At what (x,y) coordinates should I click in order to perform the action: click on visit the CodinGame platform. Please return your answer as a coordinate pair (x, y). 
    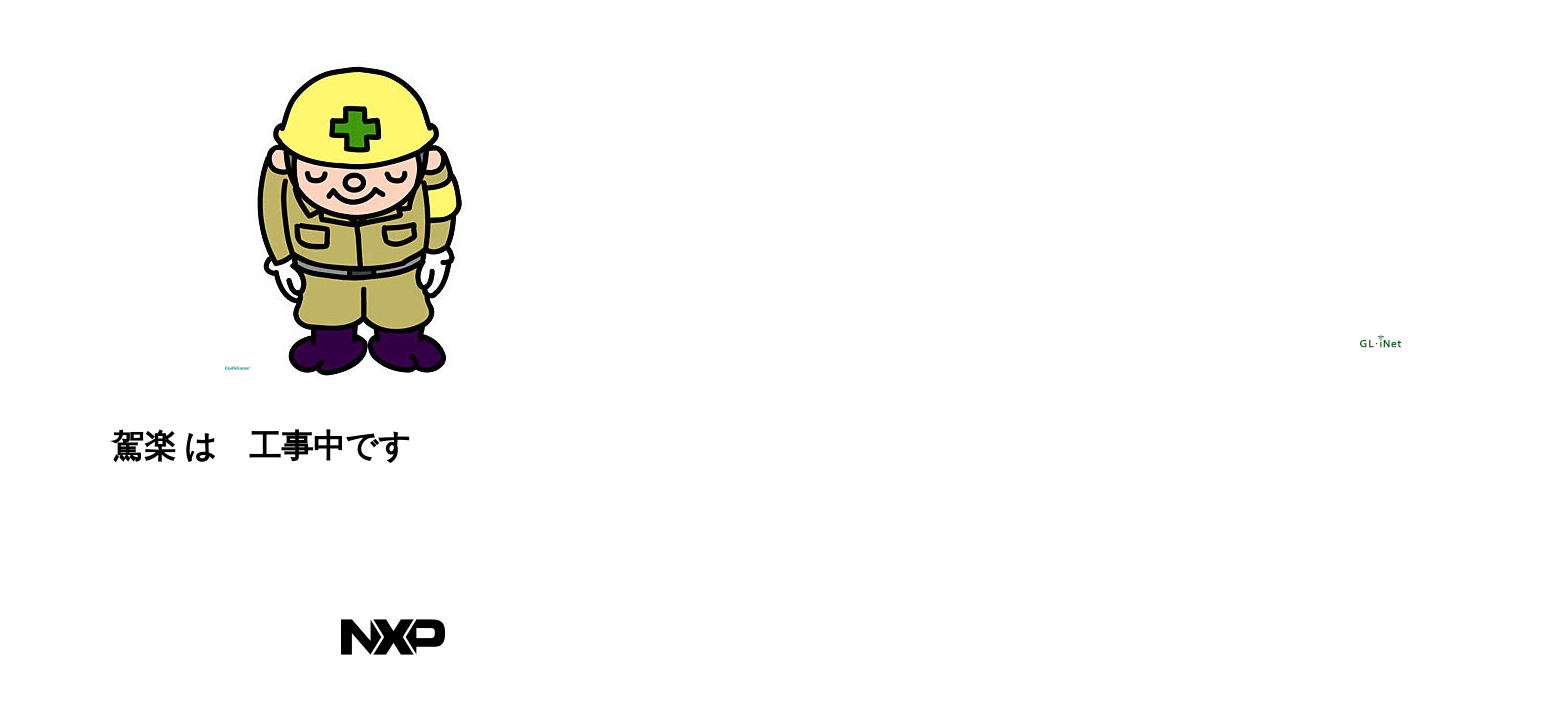
    Looking at the image, I should click on (238, 368).